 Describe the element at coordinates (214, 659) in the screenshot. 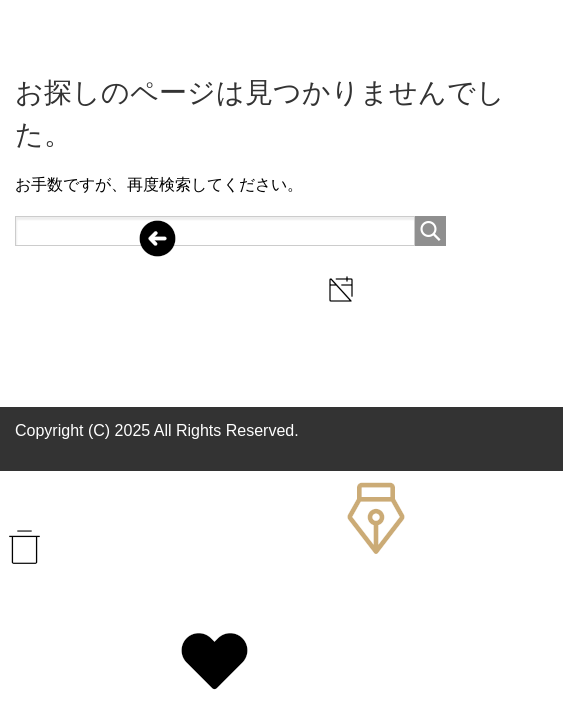

I see `add to favorites` at that location.